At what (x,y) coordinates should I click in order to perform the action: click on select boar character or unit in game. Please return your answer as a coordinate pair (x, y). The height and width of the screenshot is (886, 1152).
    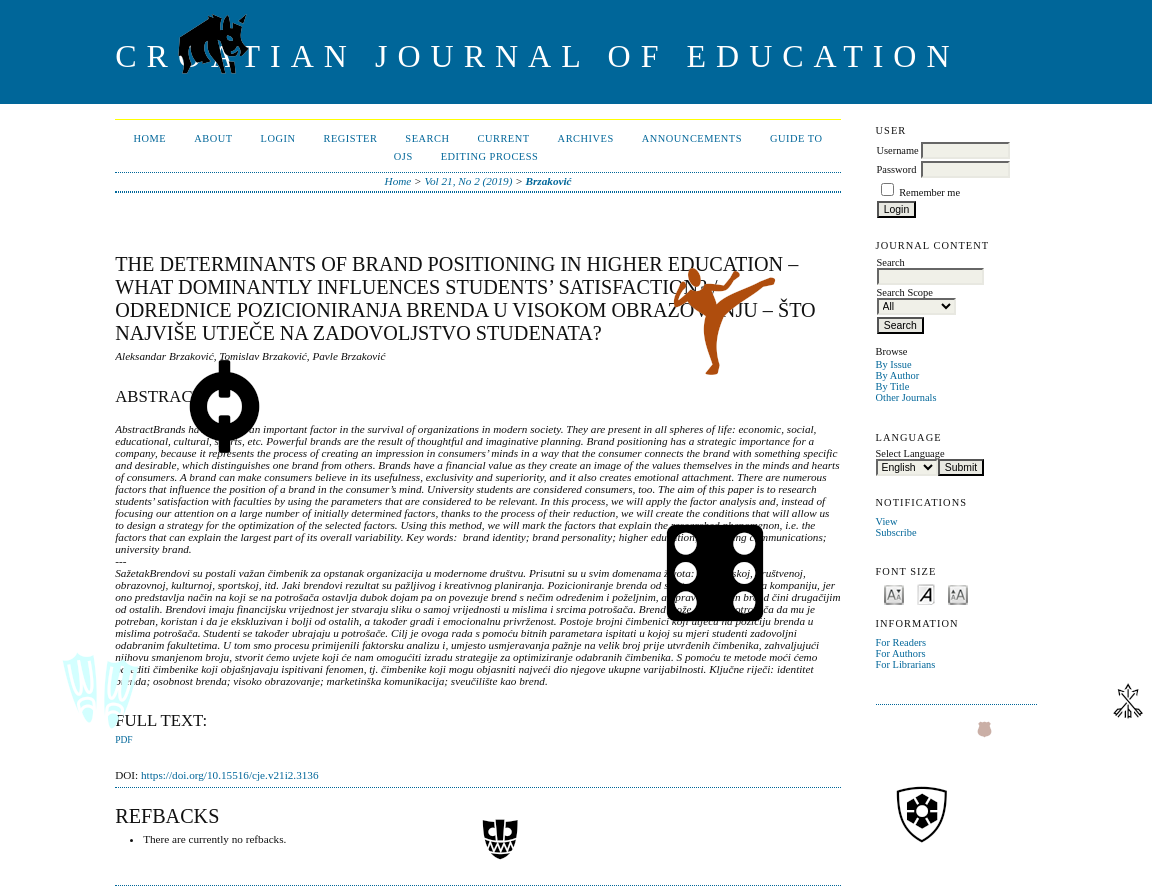
    Looking at the image, I should click on (213, 42).